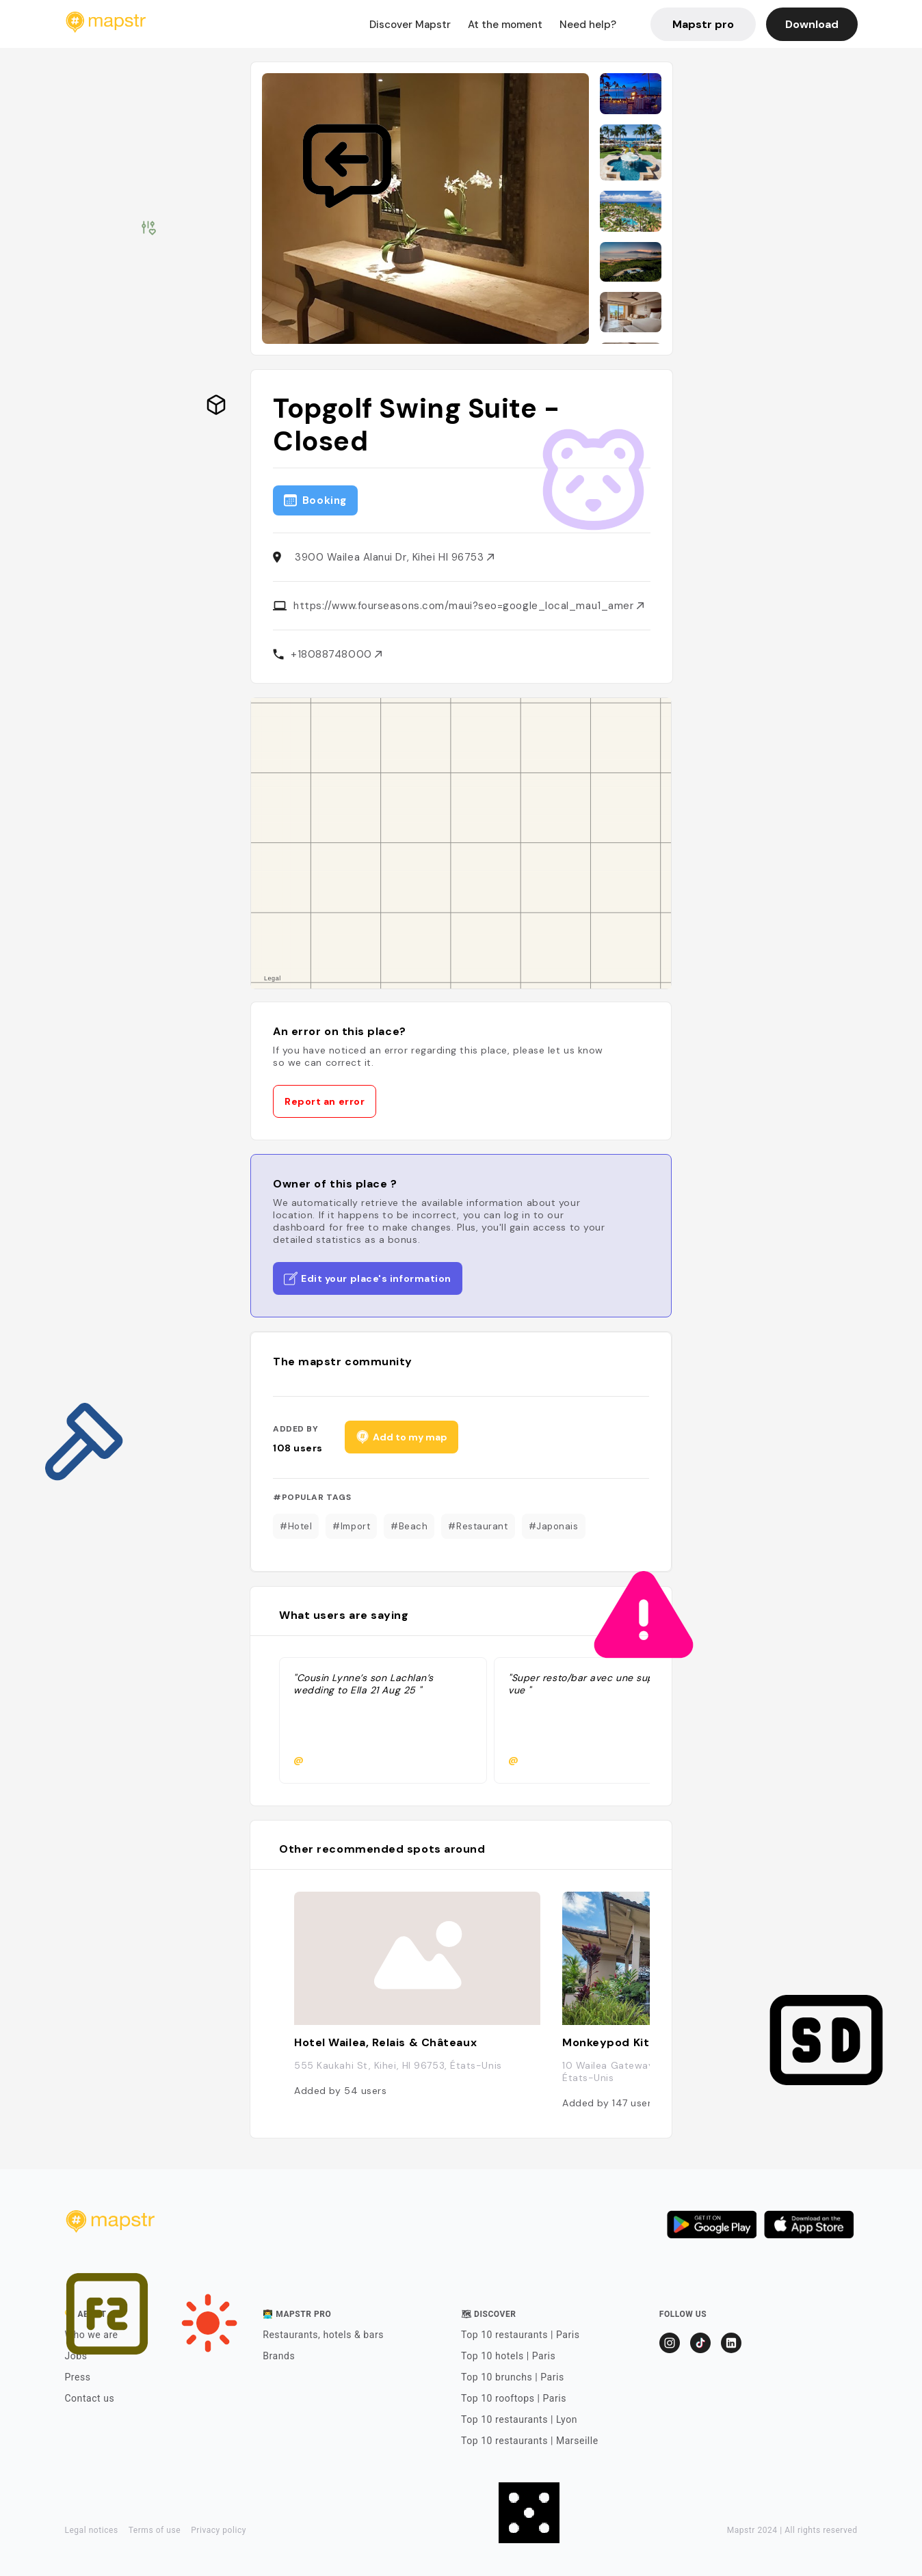  I want to click on view package or shipment details, so click(216, 405).